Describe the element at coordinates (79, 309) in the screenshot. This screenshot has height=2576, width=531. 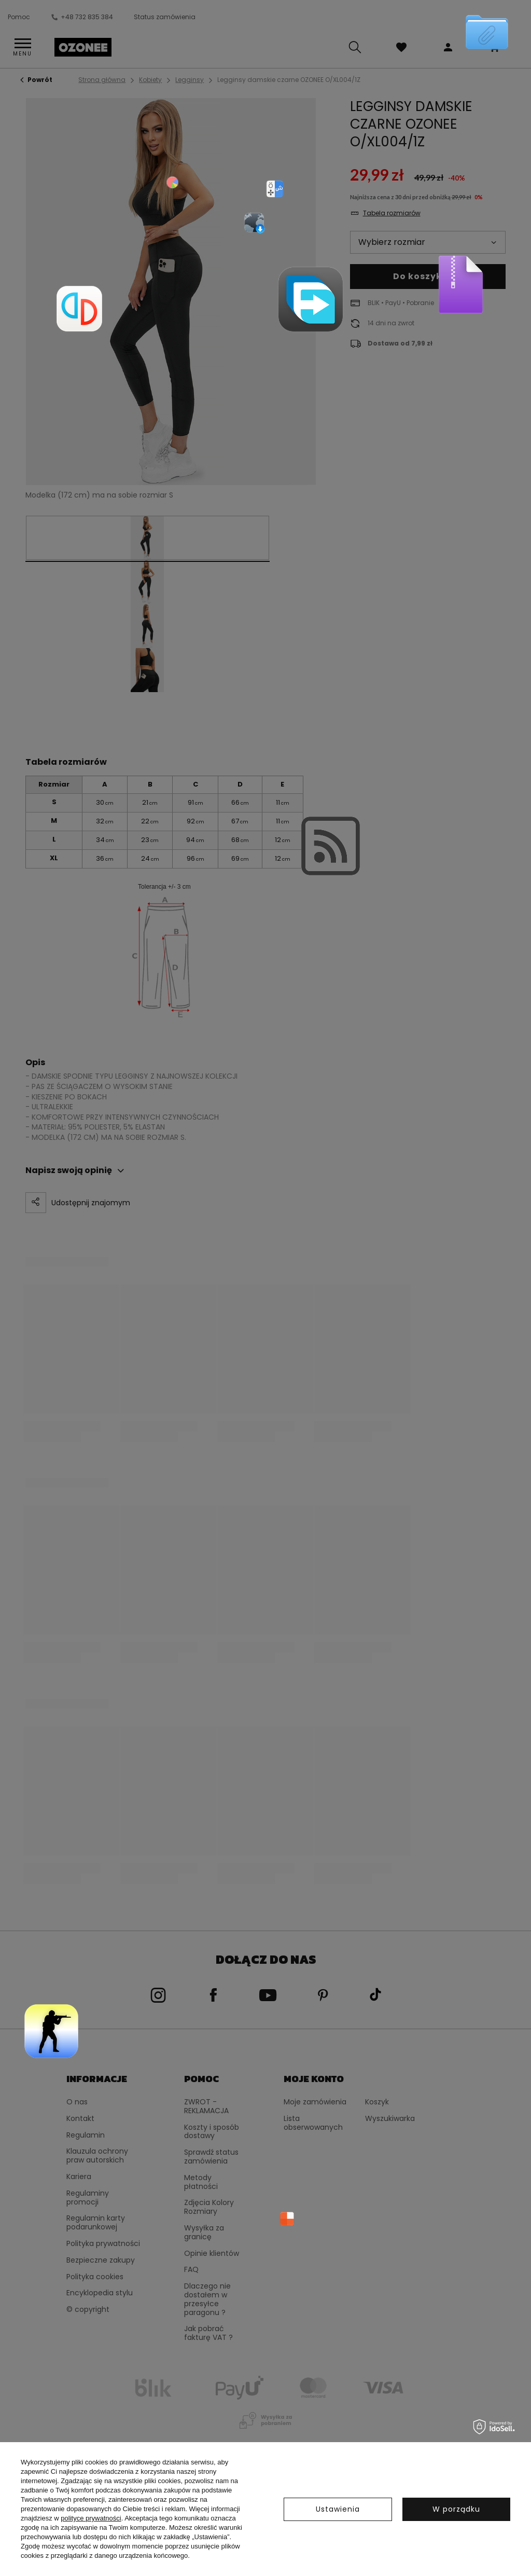
I see `launch yuzu nintendo switch emulator` at that location.